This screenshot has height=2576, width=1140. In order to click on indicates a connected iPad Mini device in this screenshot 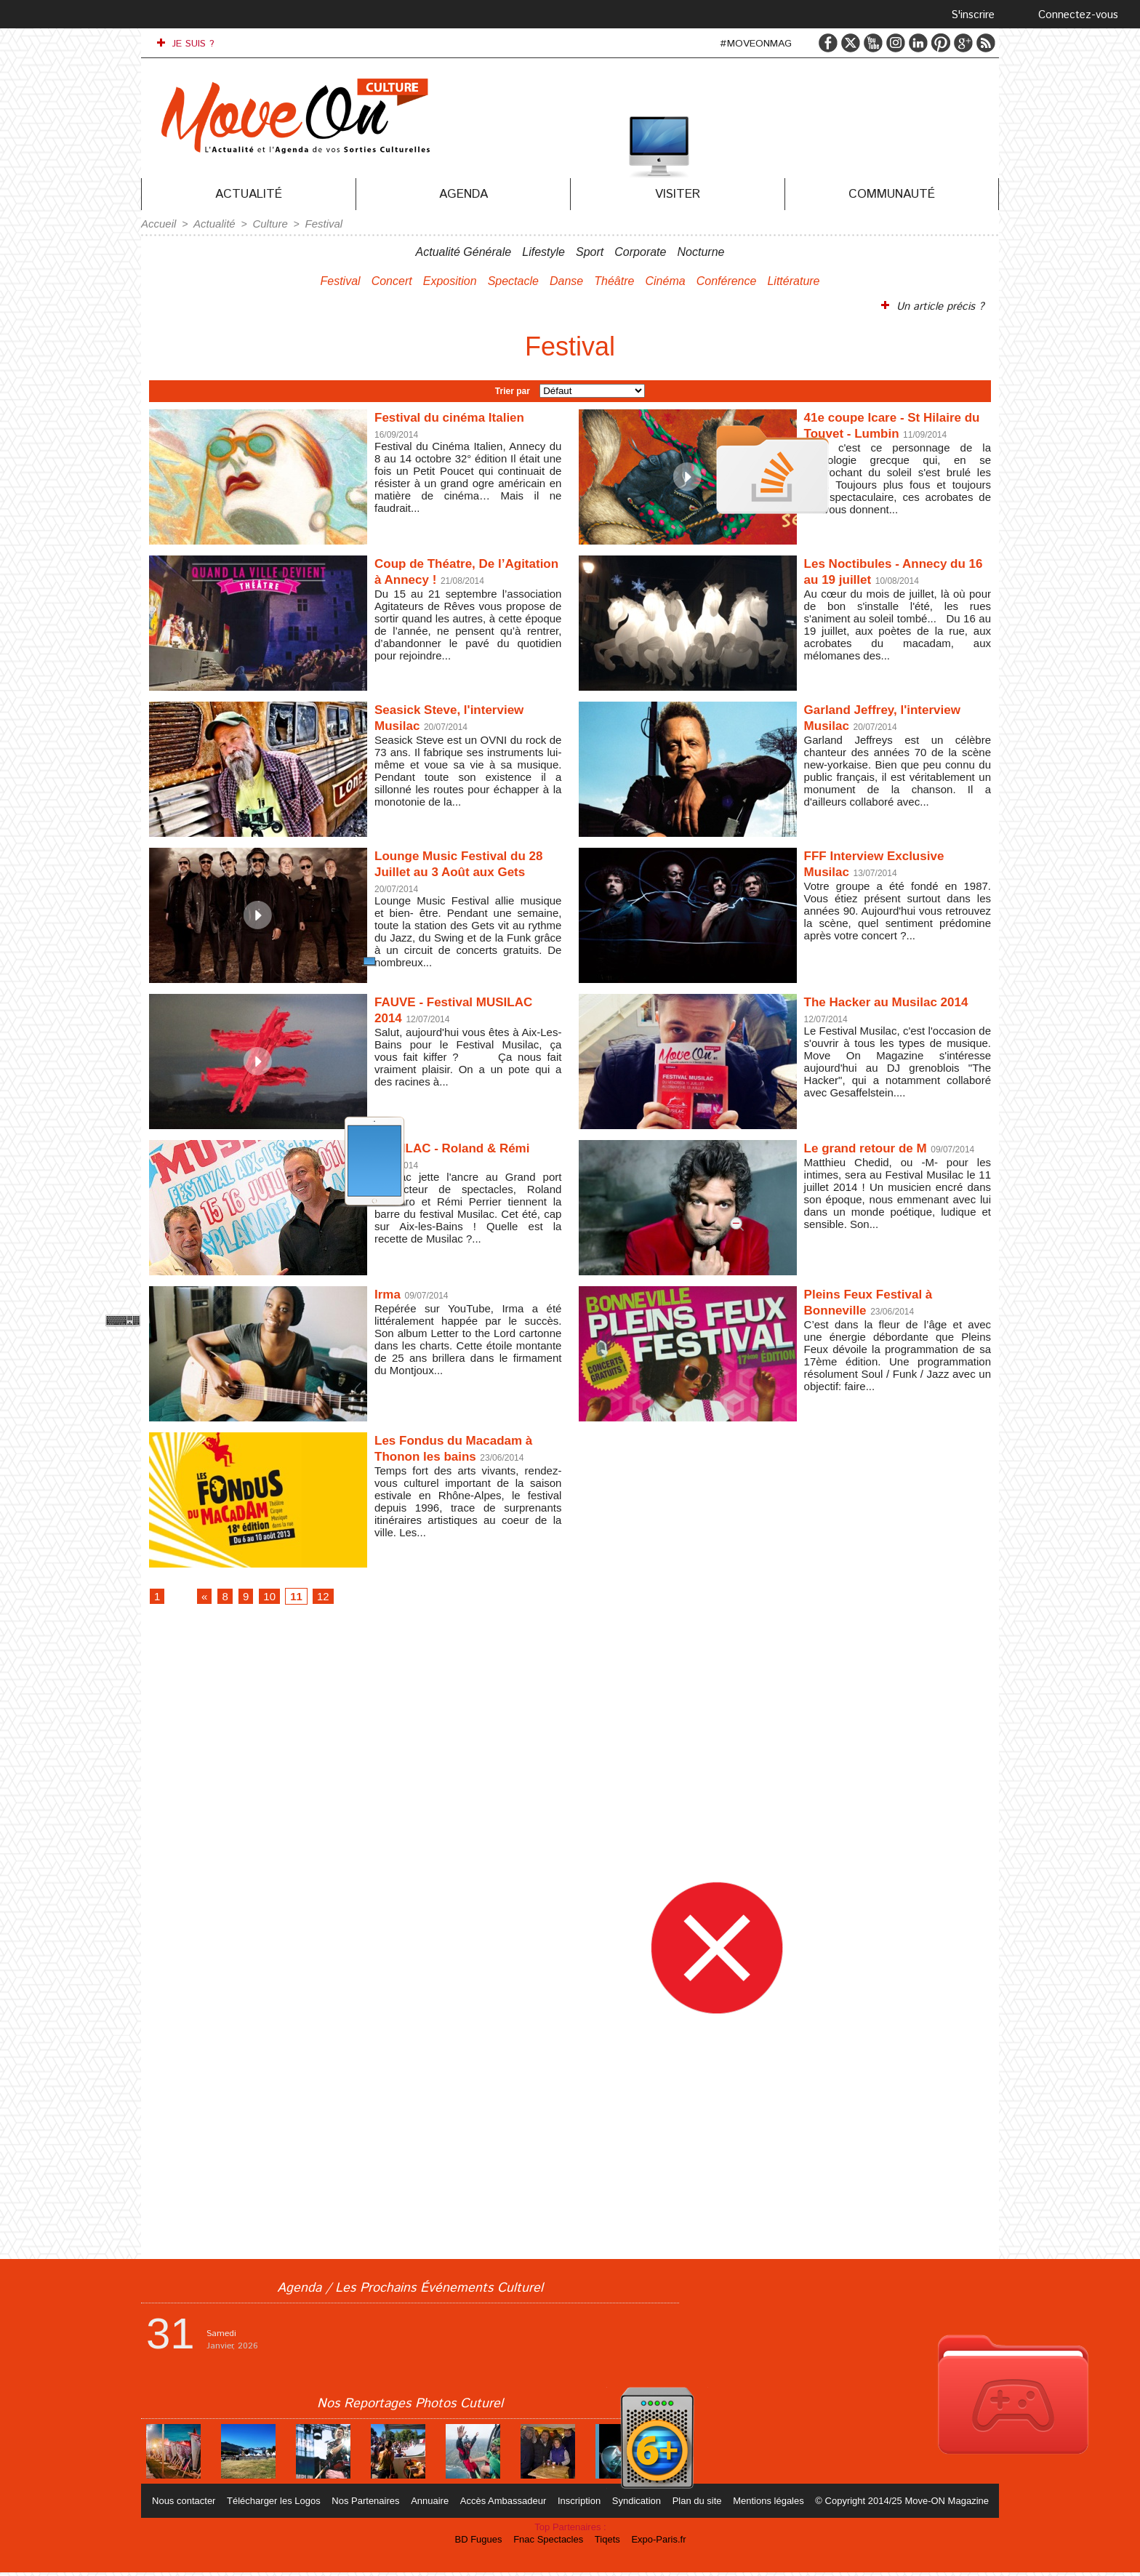, I will do `click(374, 1153)`.